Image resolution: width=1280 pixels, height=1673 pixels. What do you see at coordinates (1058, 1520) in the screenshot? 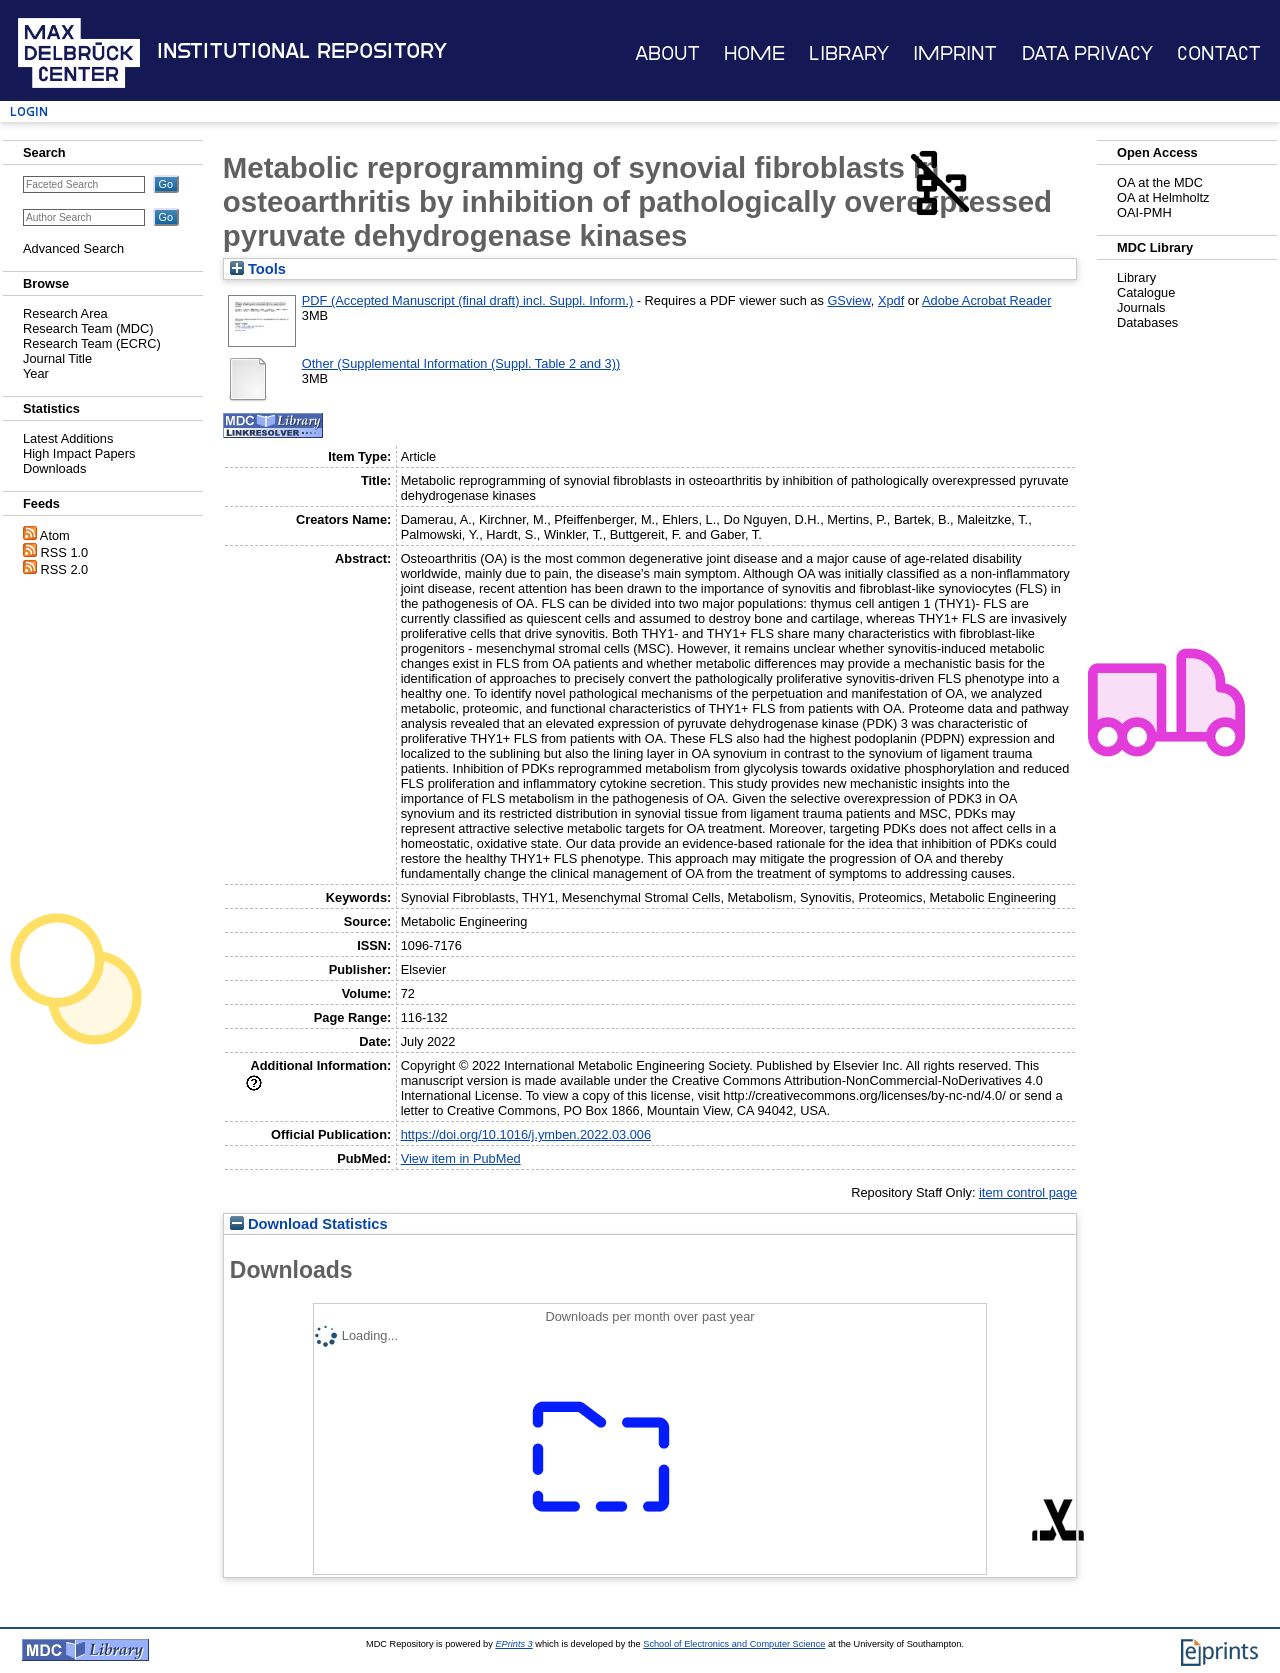
I see `view hockey sports content` at bounding box center [1058, 1520].